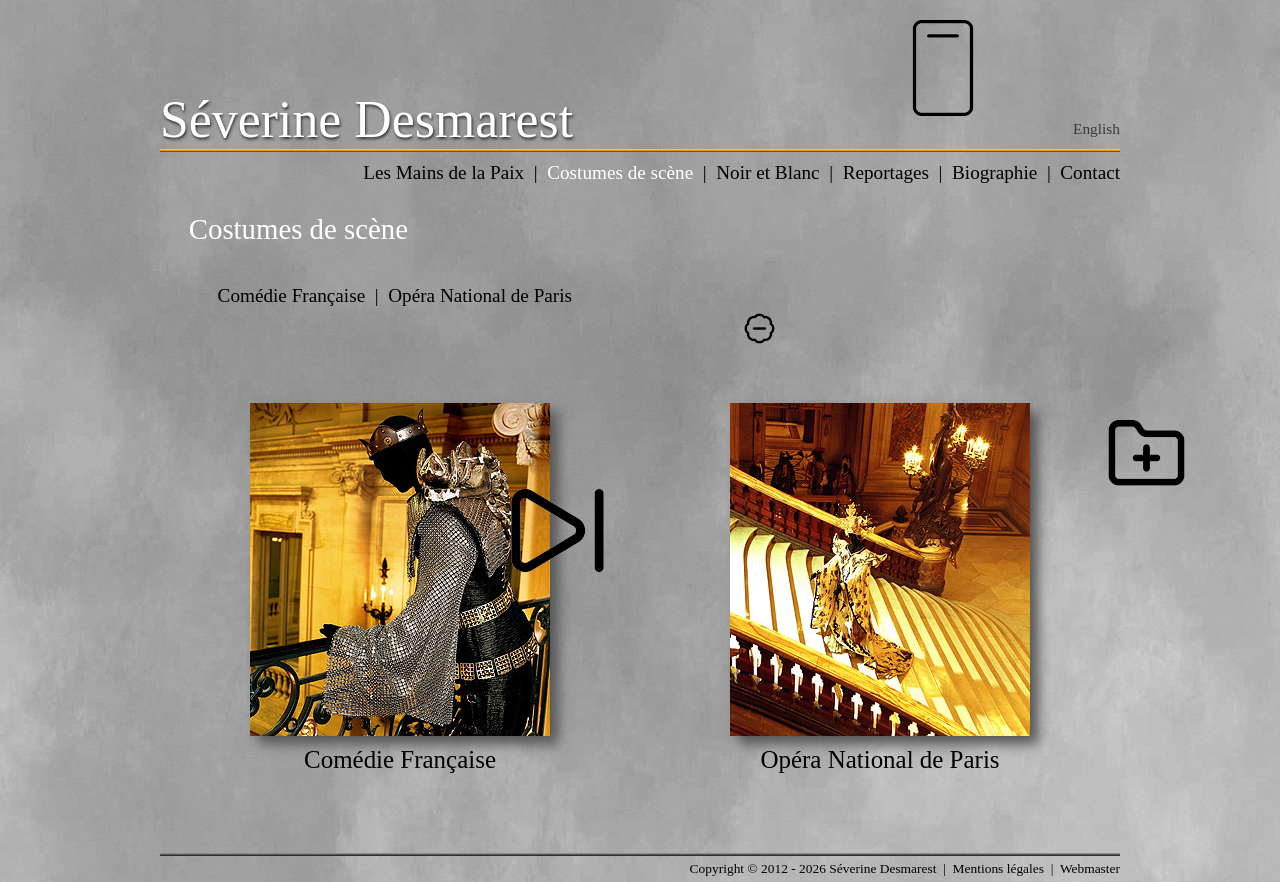  Describe the element at coordinates (943, 68) in the screenshot. I see `access device speaker settings` at that location.